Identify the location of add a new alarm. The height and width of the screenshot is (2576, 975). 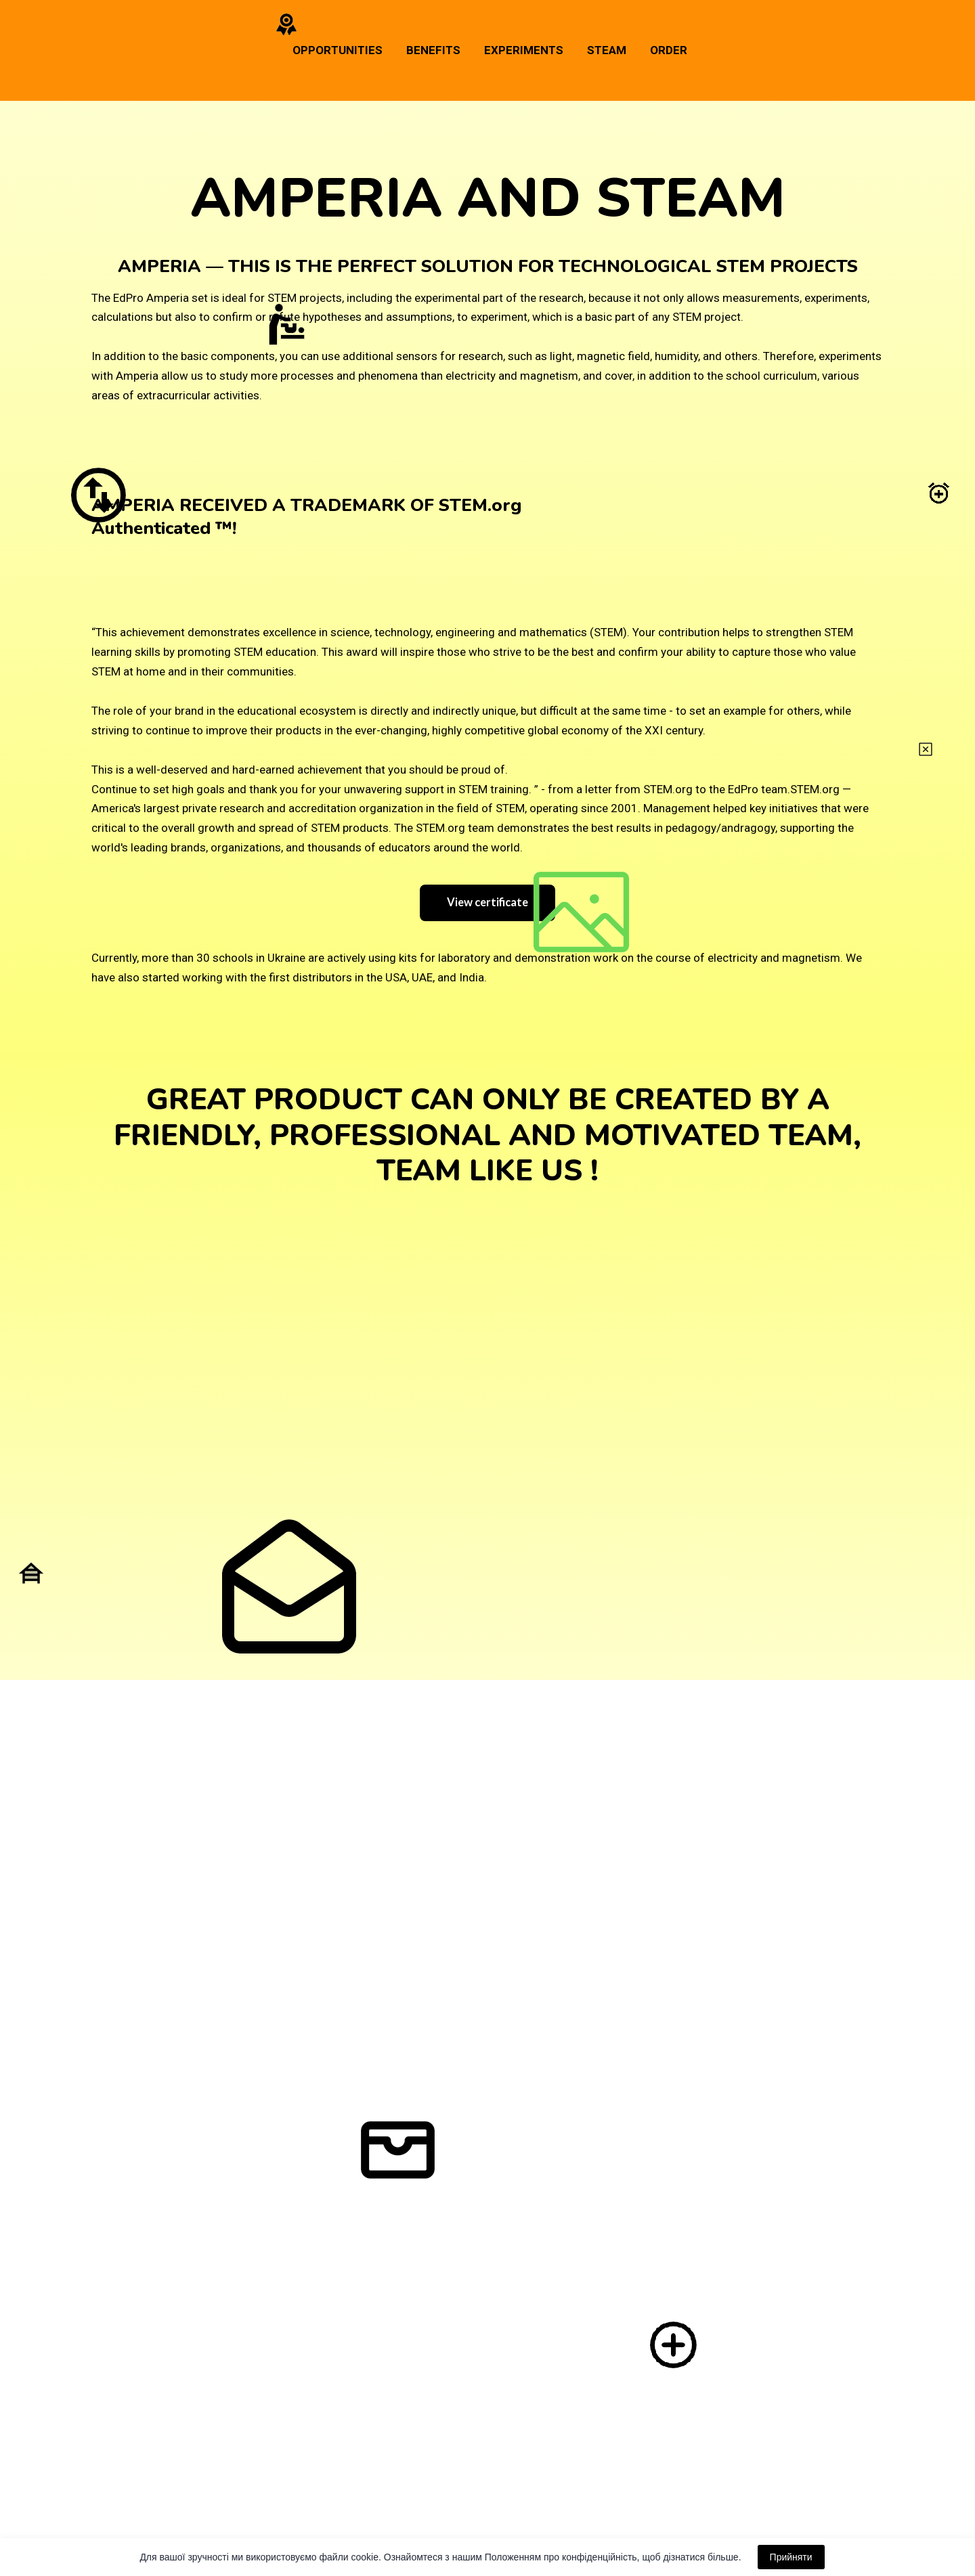
(938, 493).